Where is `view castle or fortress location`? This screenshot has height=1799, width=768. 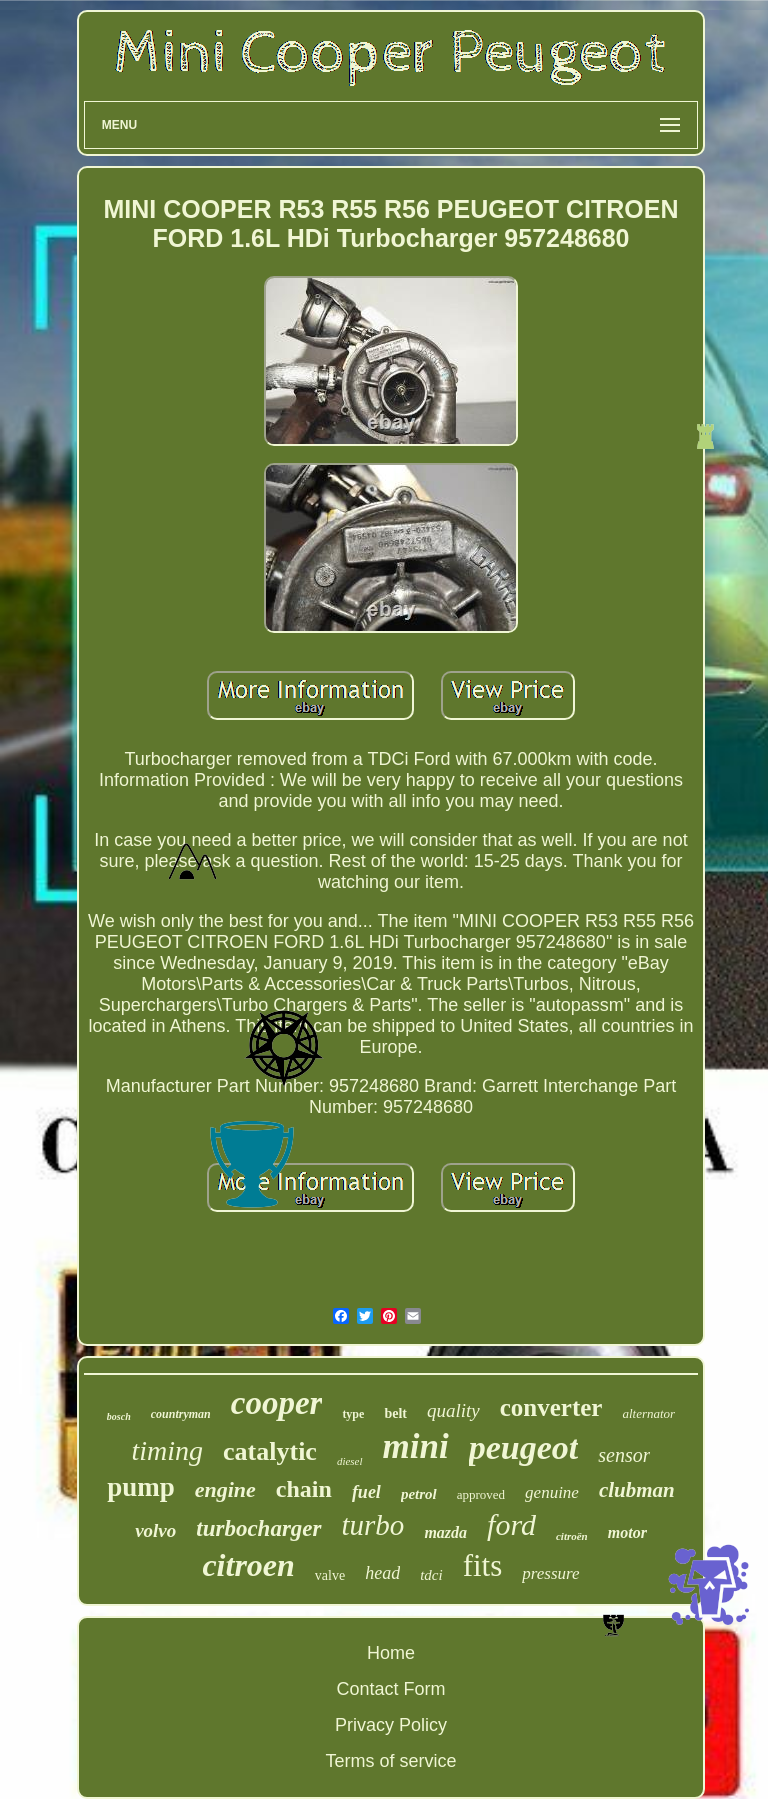 view castle or fortress location is located at coordinates (705, 436).